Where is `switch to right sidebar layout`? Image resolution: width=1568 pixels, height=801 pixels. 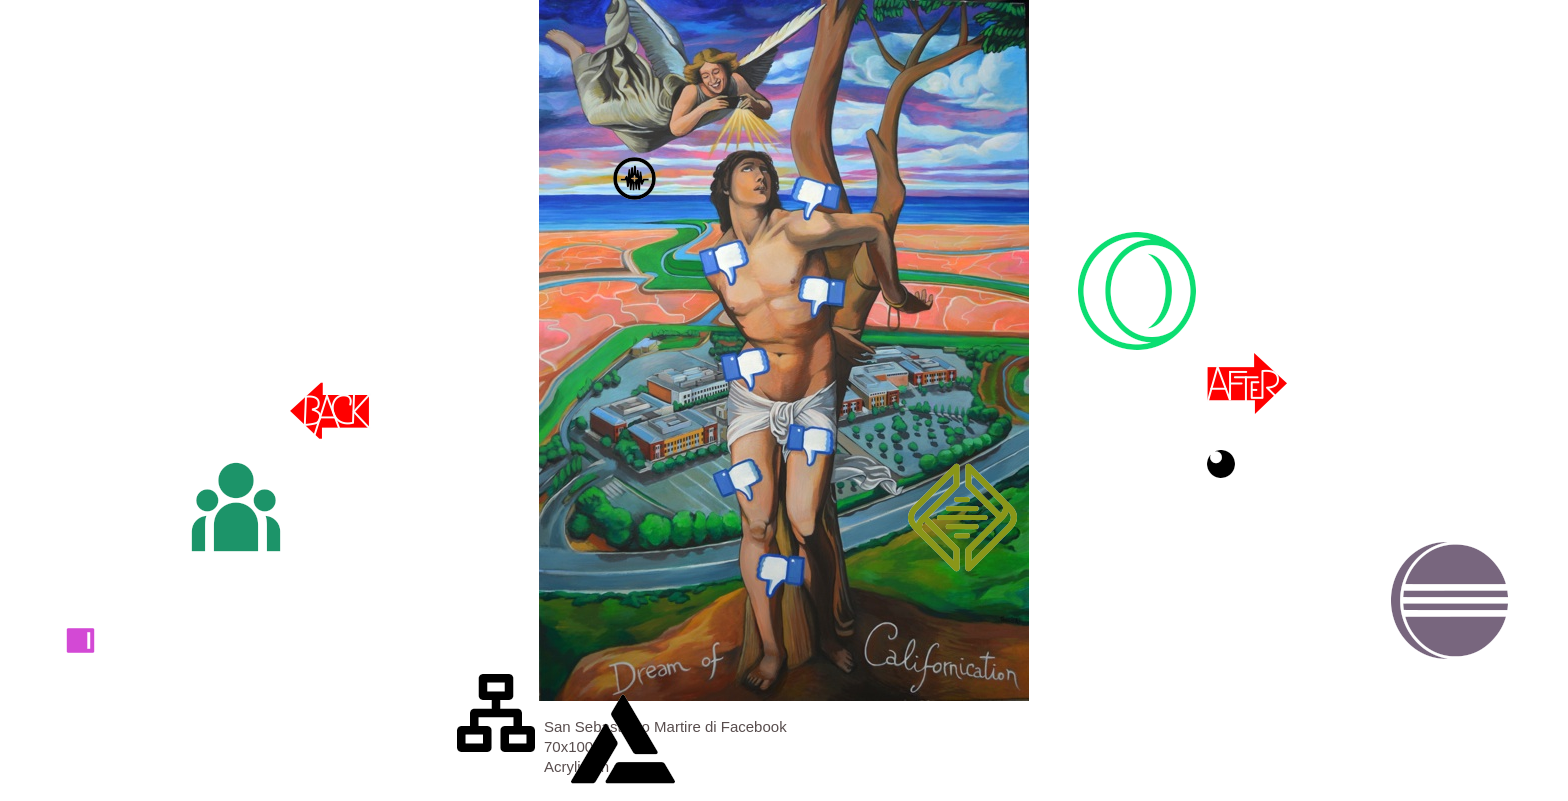 switch to right sidebar layout is located at coordinates (80, 640).